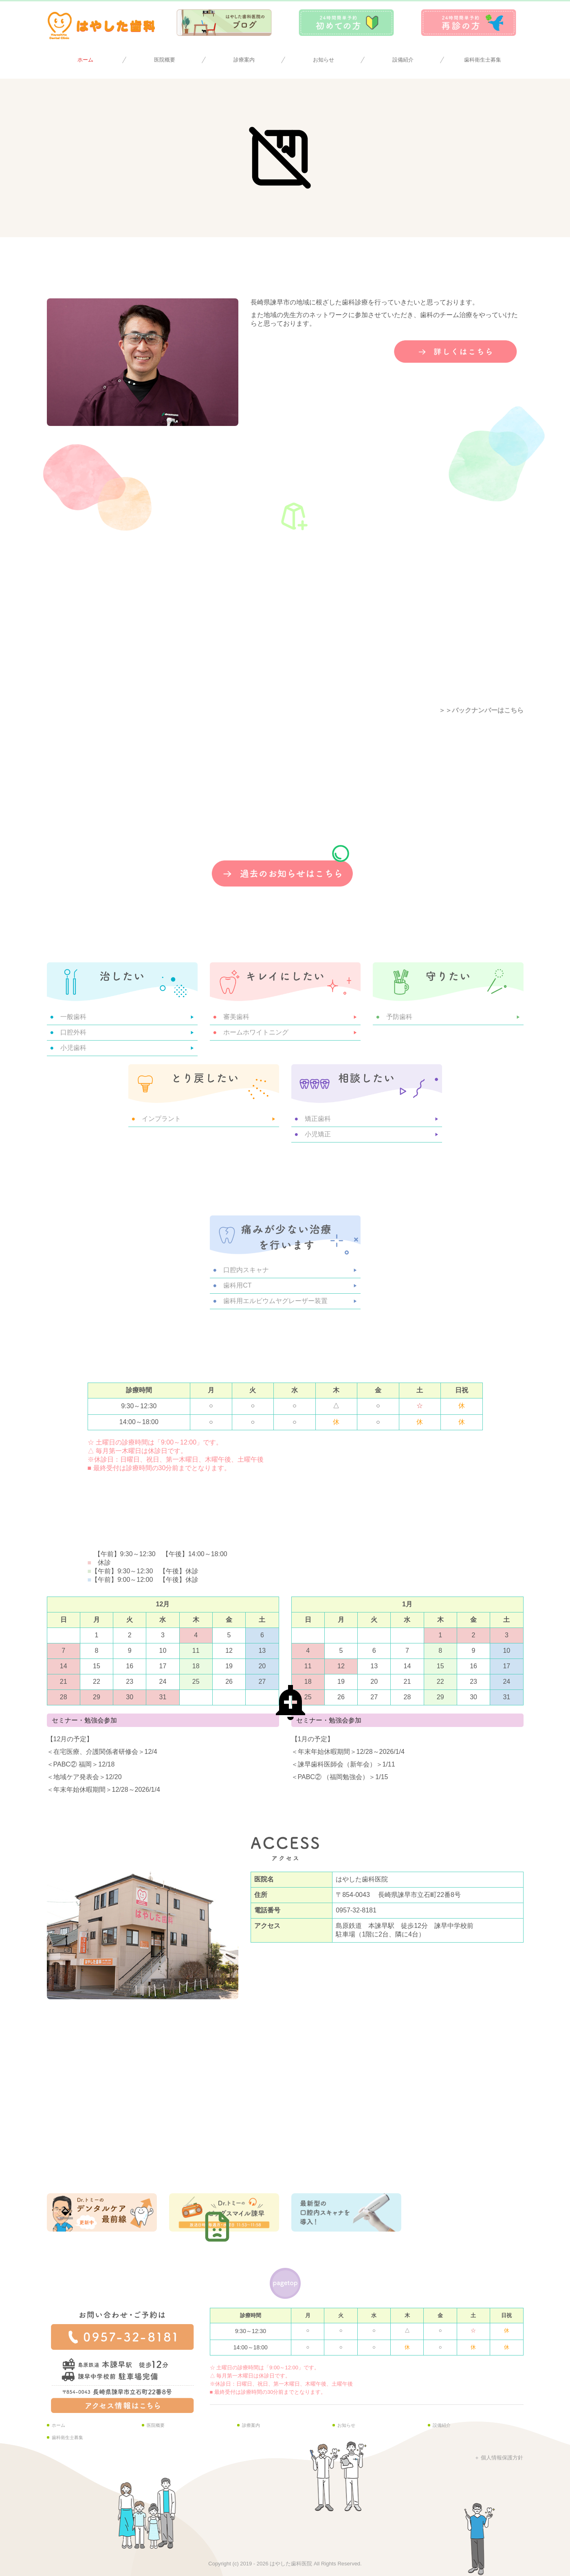  What do you see at coordinates (280, 158) in the screenshot?
I see `album or collection unavailable` at bounding box center [280, 158].